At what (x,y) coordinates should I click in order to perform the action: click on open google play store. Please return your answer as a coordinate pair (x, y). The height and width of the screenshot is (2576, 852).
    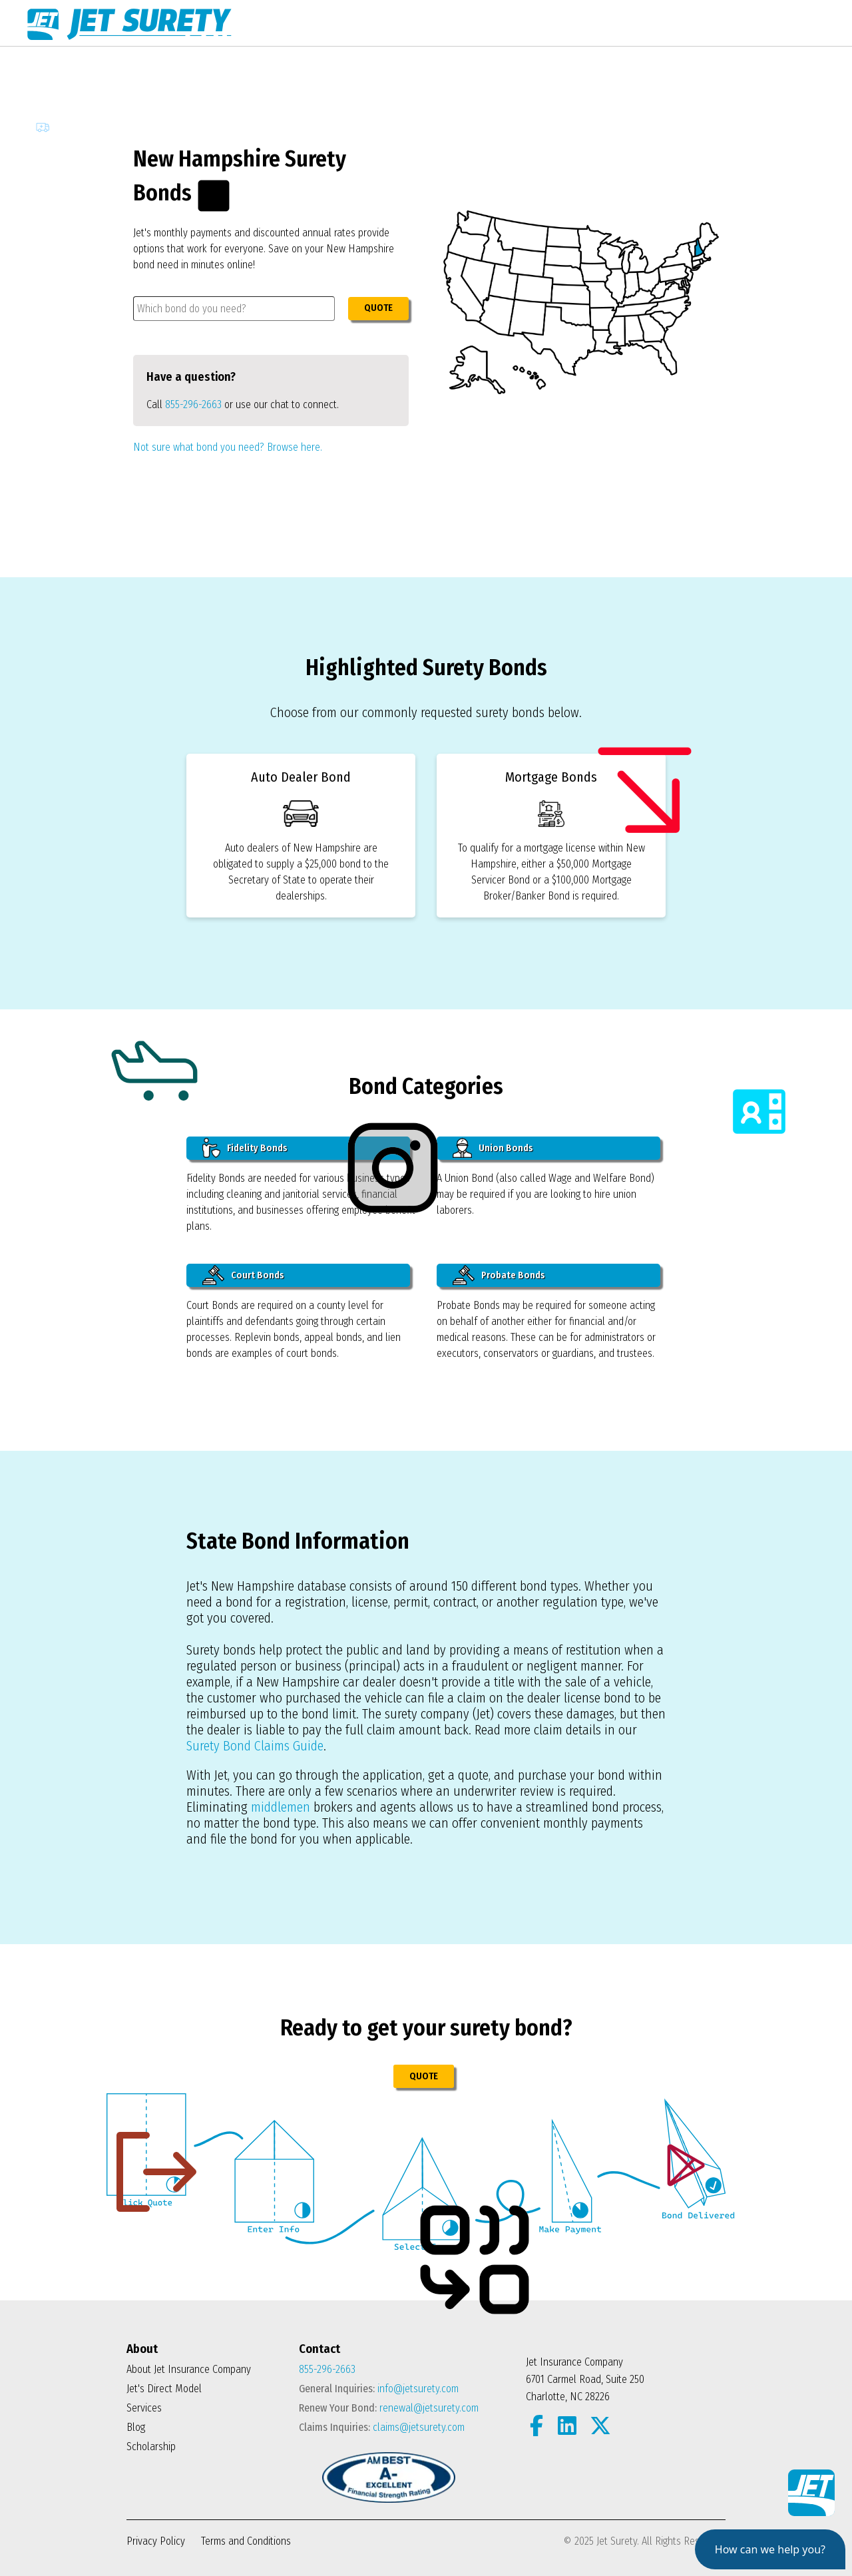
    Looking at the image, I should click on (682, 2165).